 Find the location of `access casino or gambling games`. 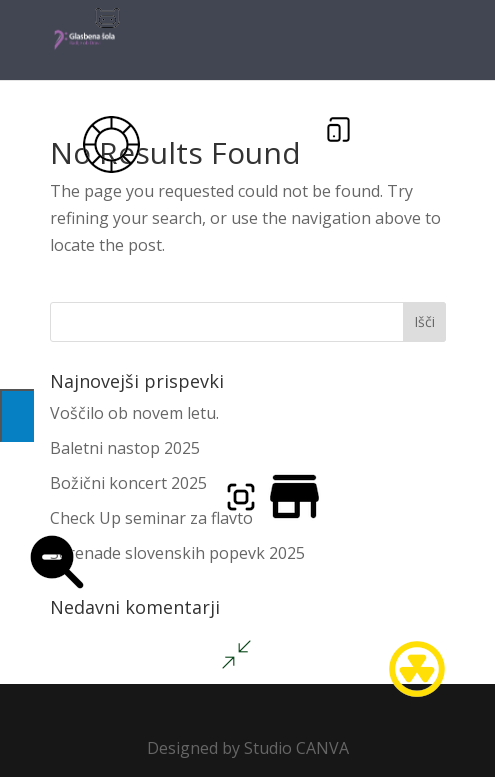

access casino or gambling games is located at coordinates (111, 144).